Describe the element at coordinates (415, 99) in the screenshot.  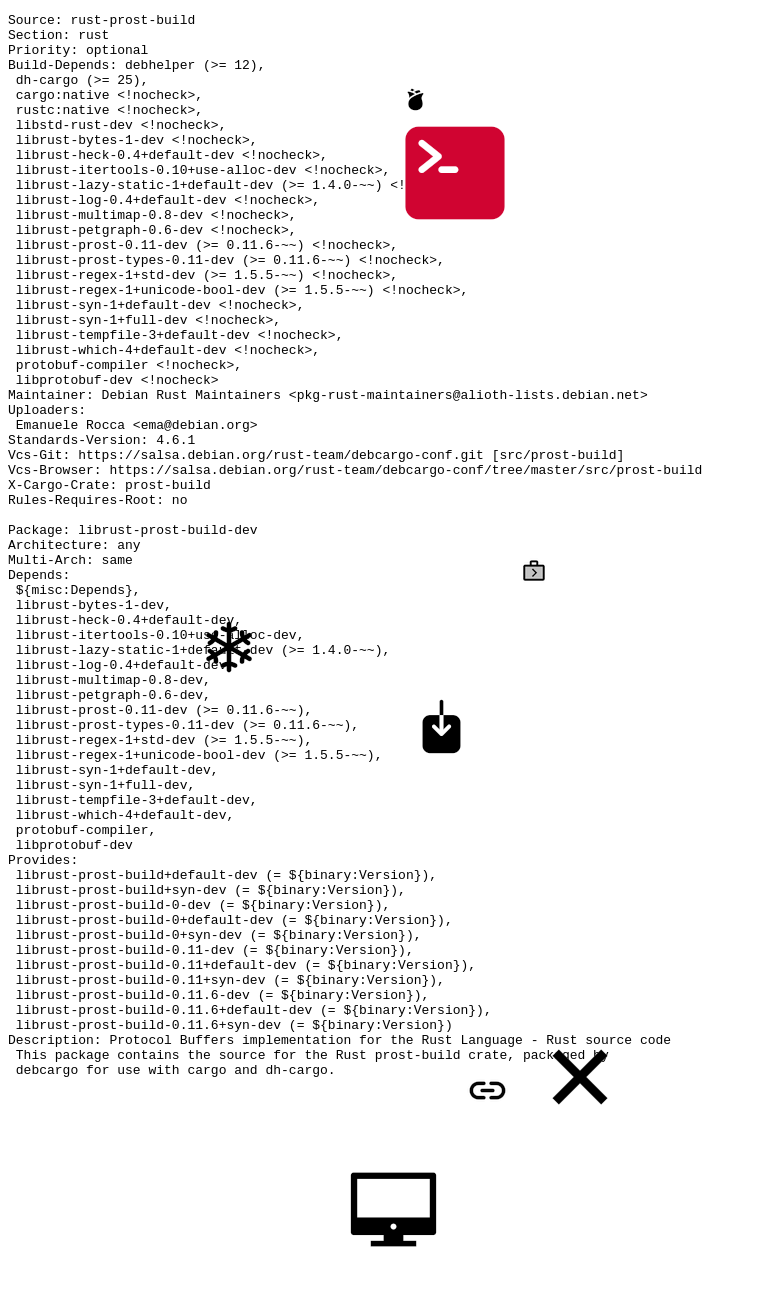
I see `select a rose or flower emoji` at that location.